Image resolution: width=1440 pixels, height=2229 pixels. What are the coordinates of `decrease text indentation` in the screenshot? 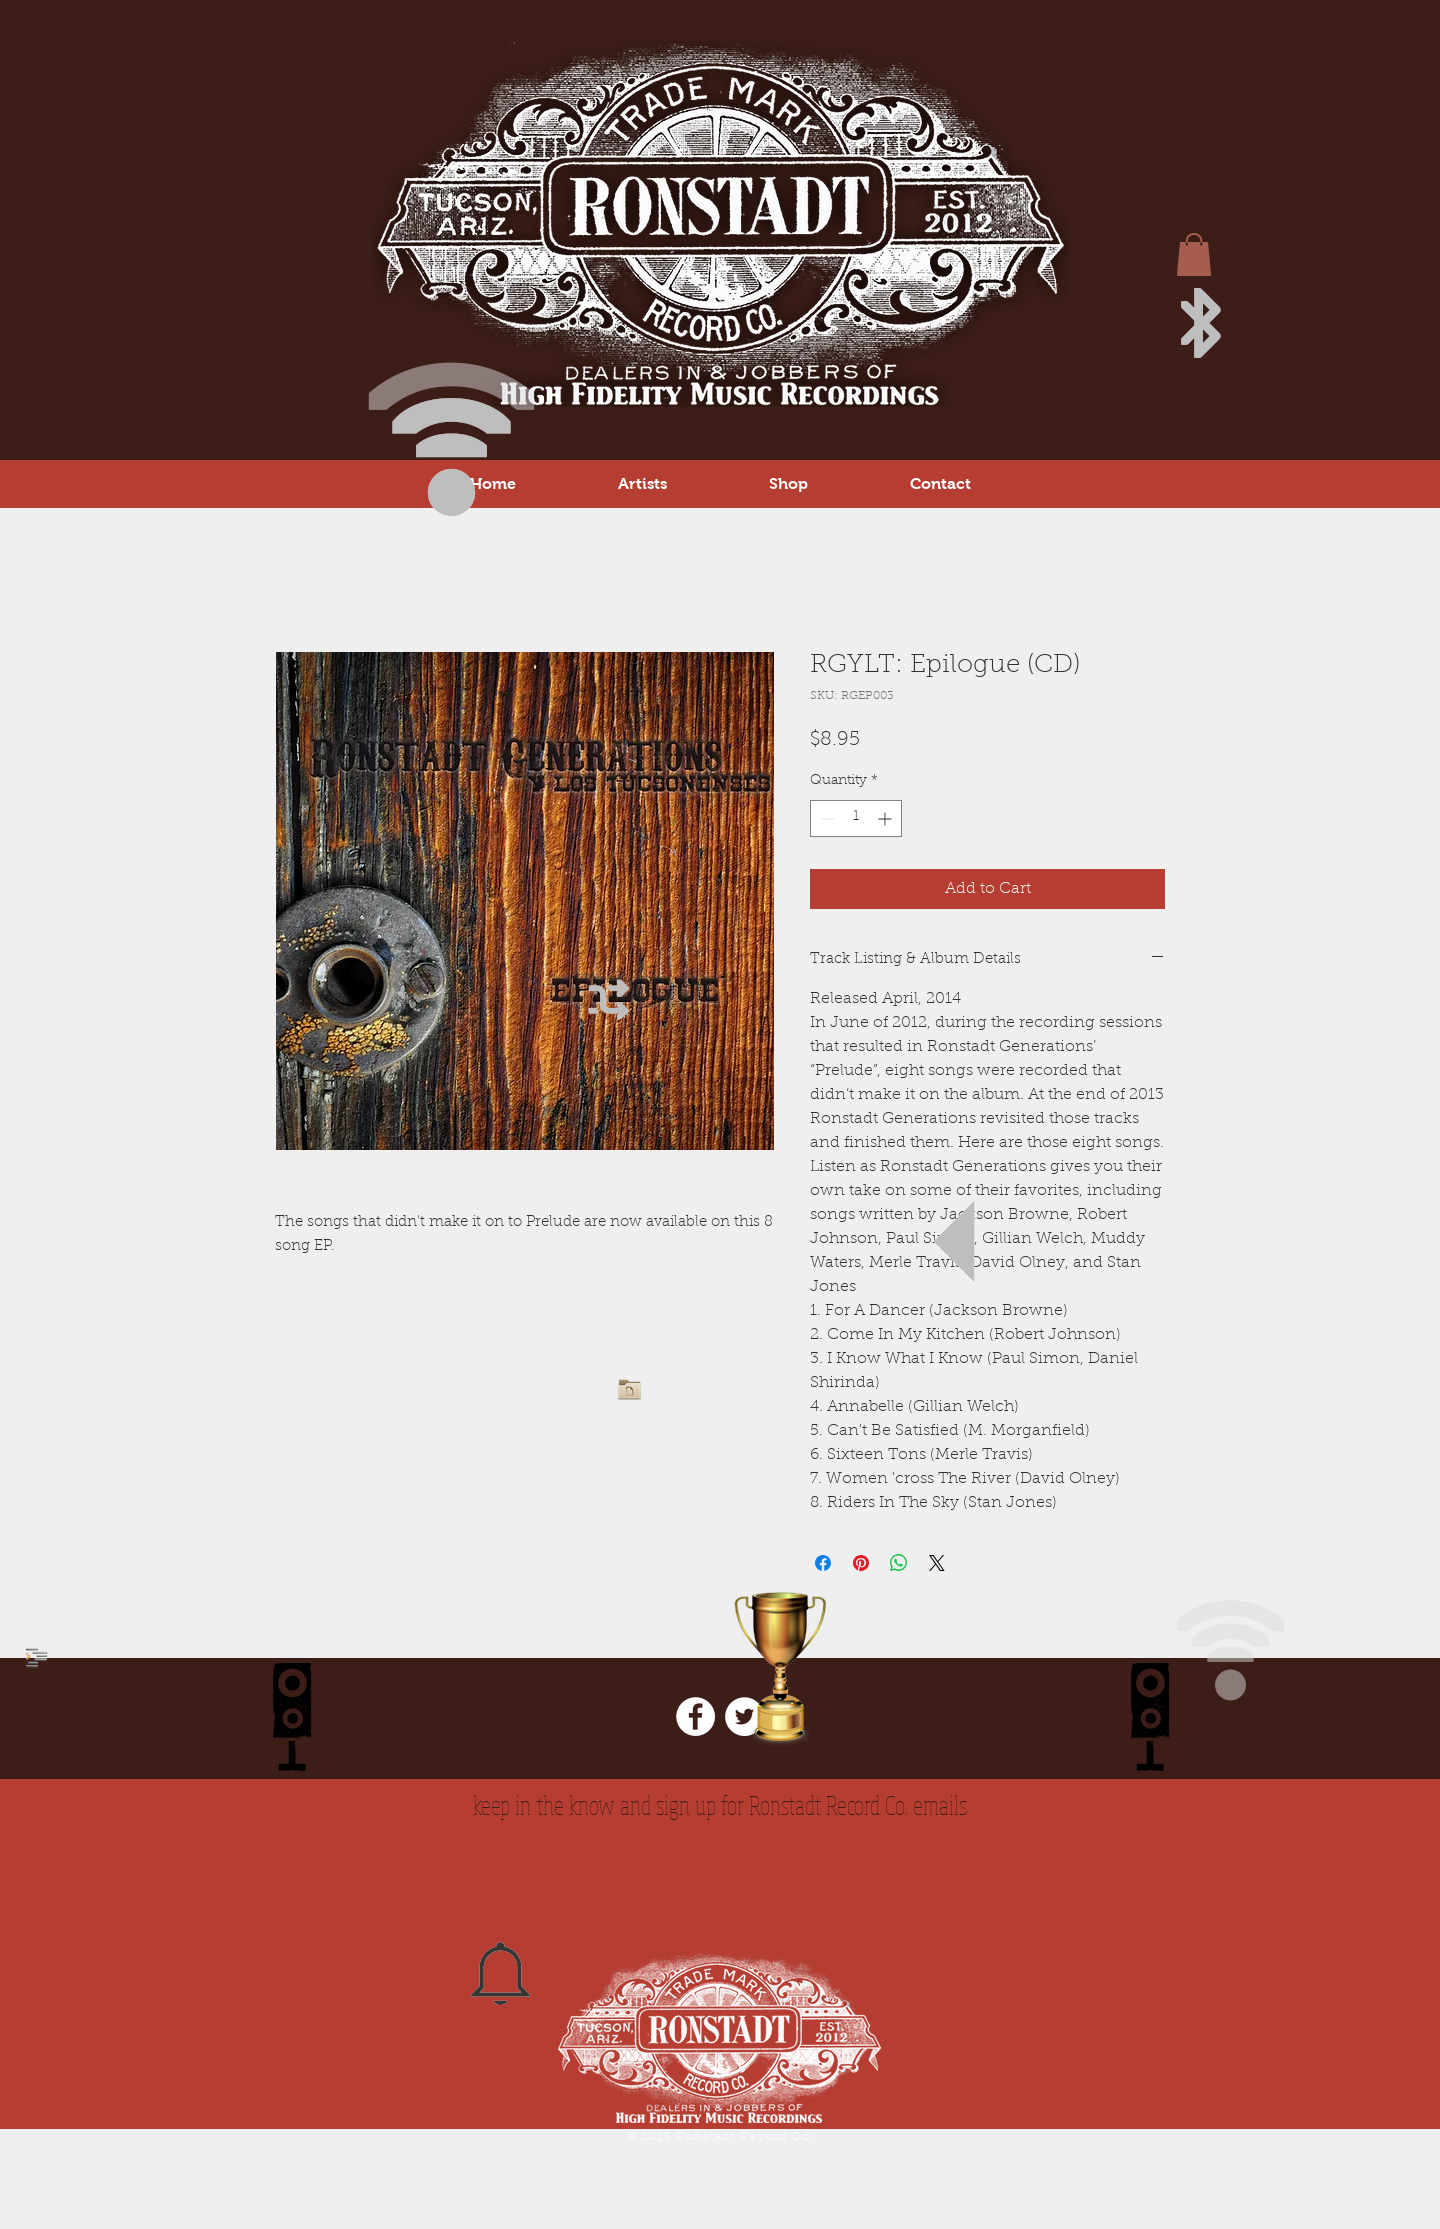 It's located at (36, 1658).